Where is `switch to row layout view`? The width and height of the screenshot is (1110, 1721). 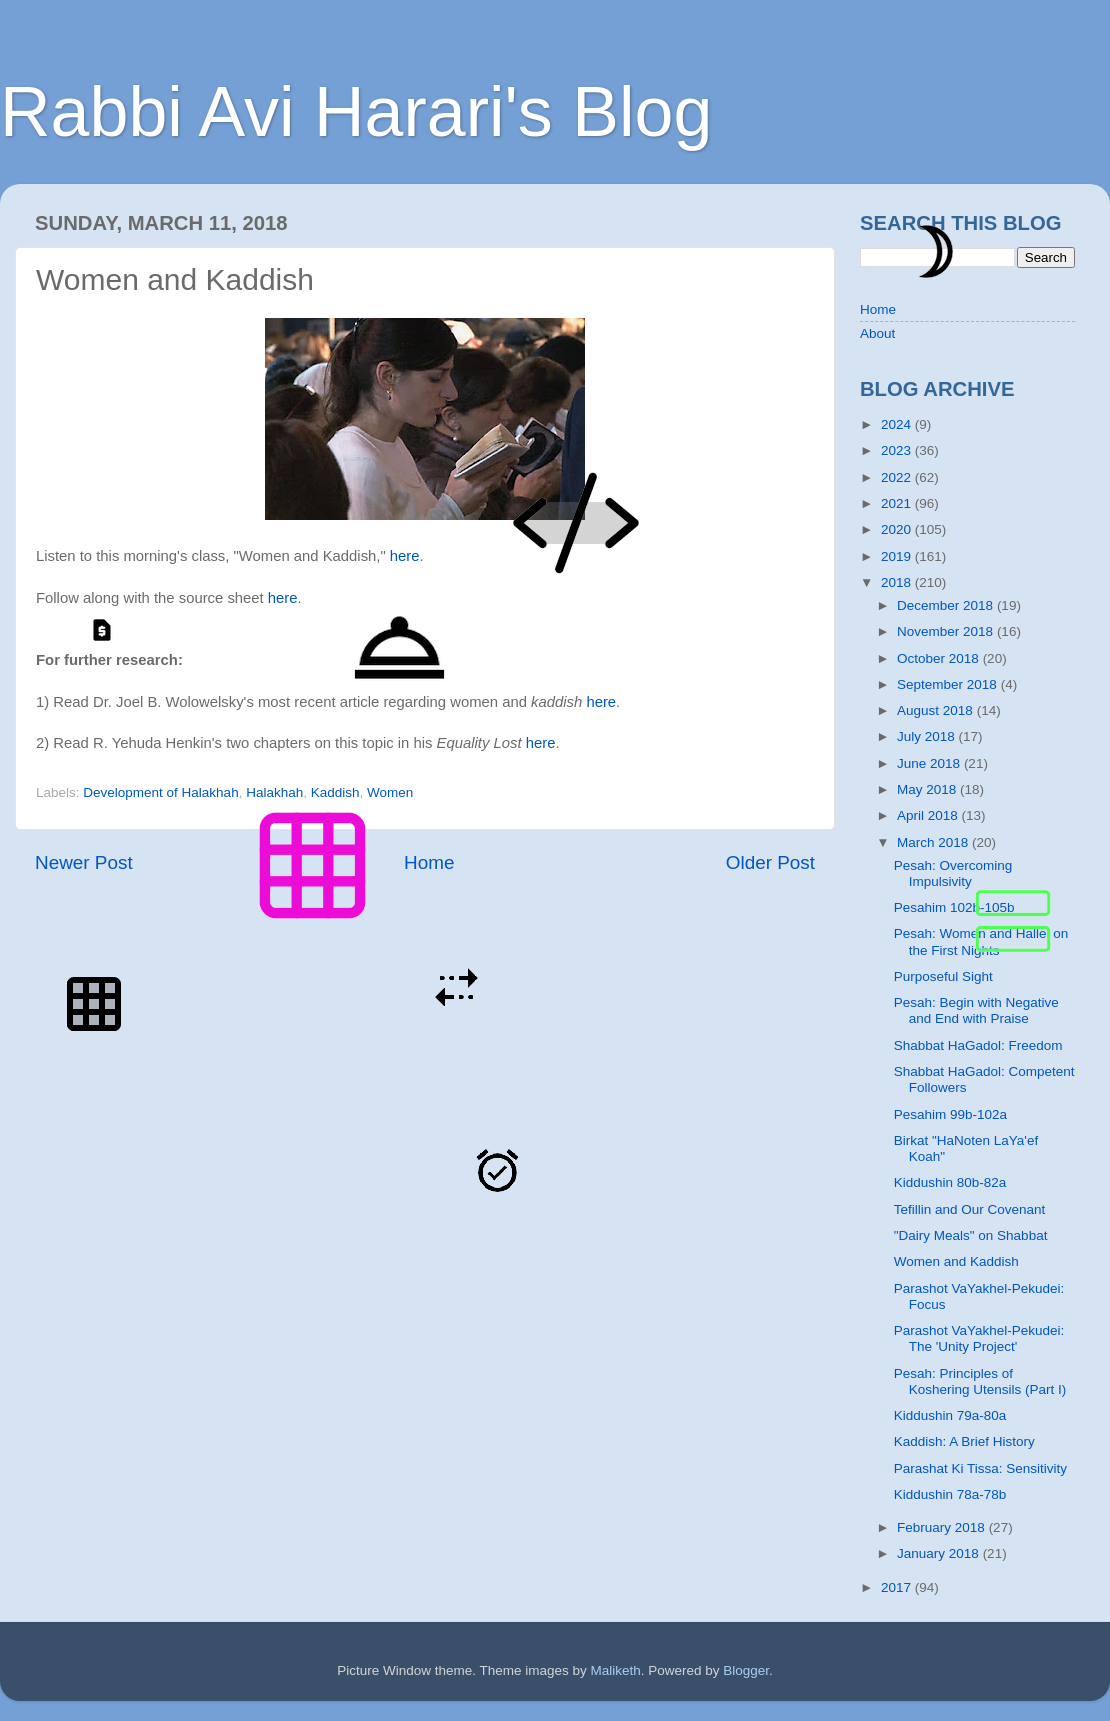
switch to row layout view is located at coordinates (1013, 921).